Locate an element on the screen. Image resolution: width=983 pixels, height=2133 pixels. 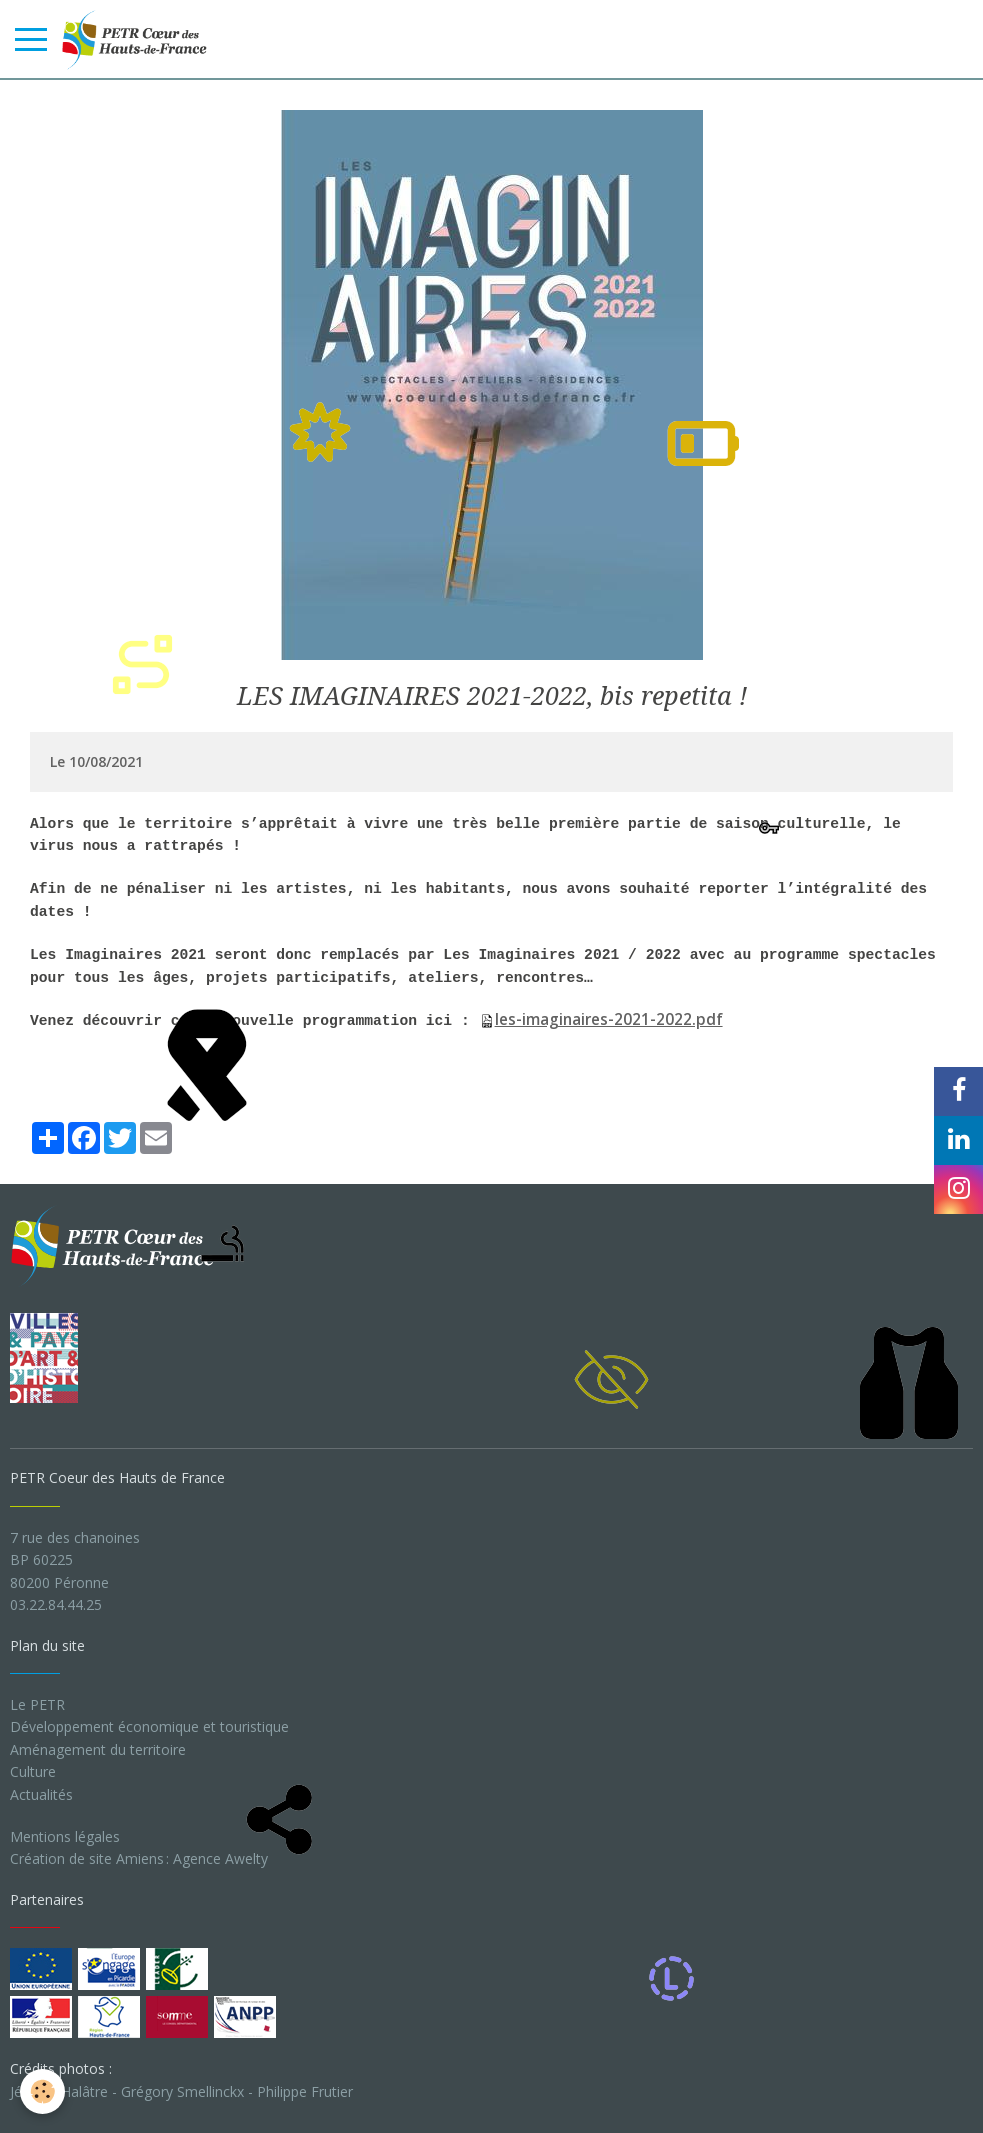
hide password or sensitive content is located at coordinates (611, 1379).